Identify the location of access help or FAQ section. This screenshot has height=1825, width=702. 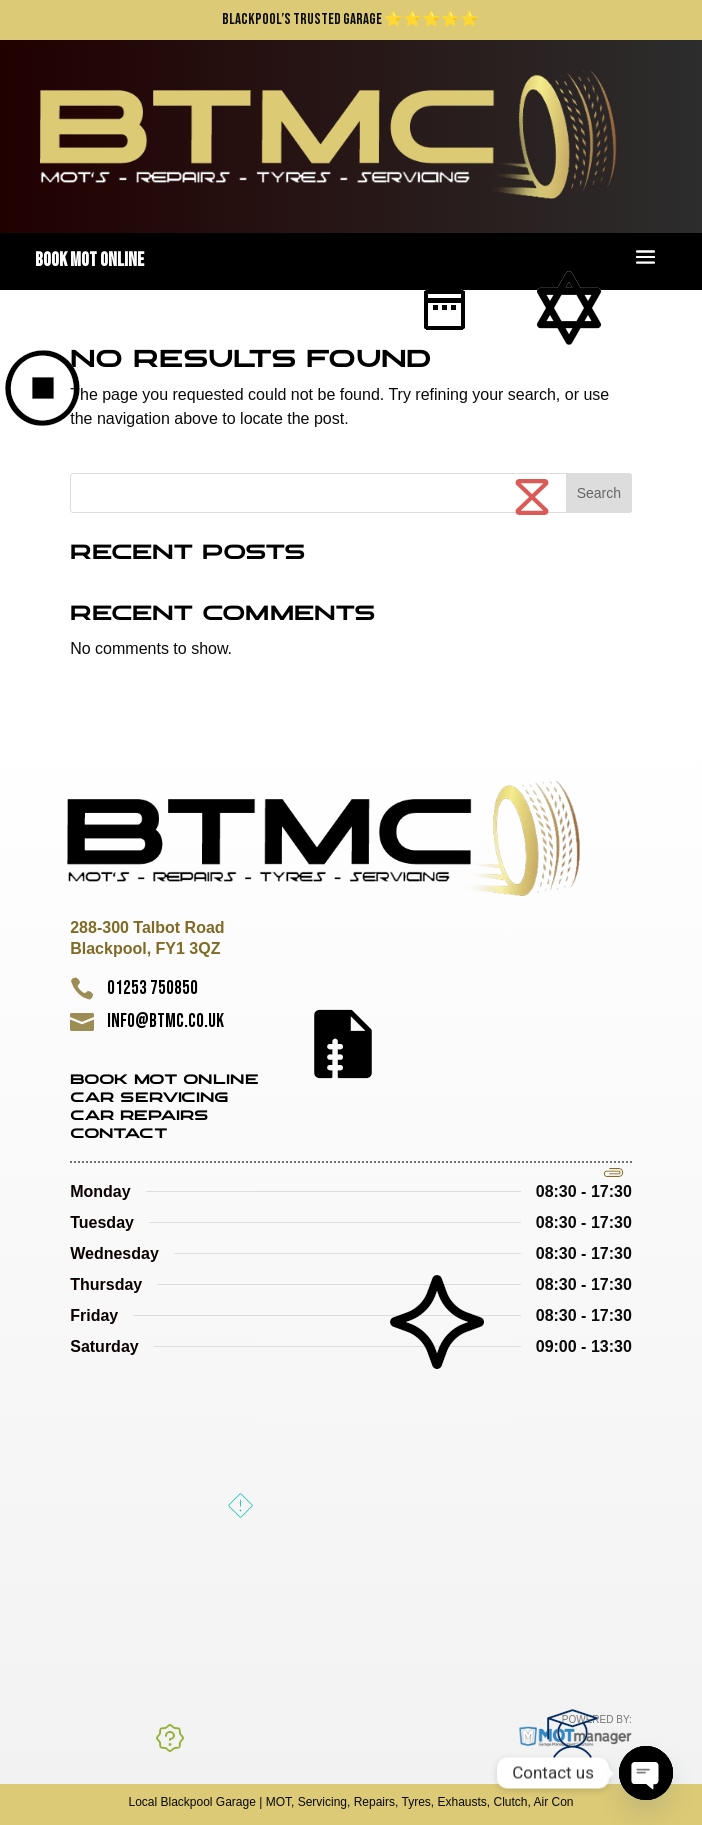
(170, 1738).